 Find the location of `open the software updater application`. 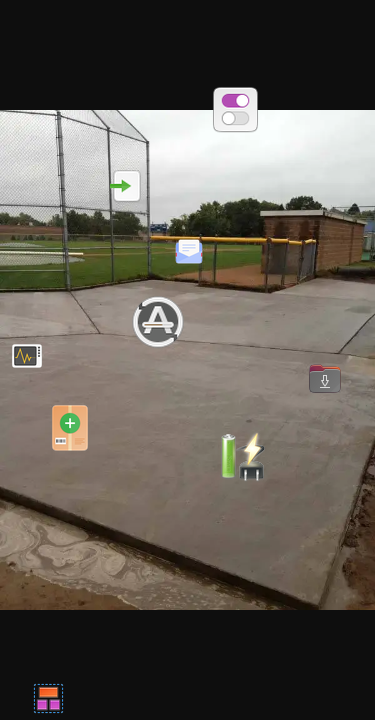

open the software updater application is located at coordinates (158, 322).